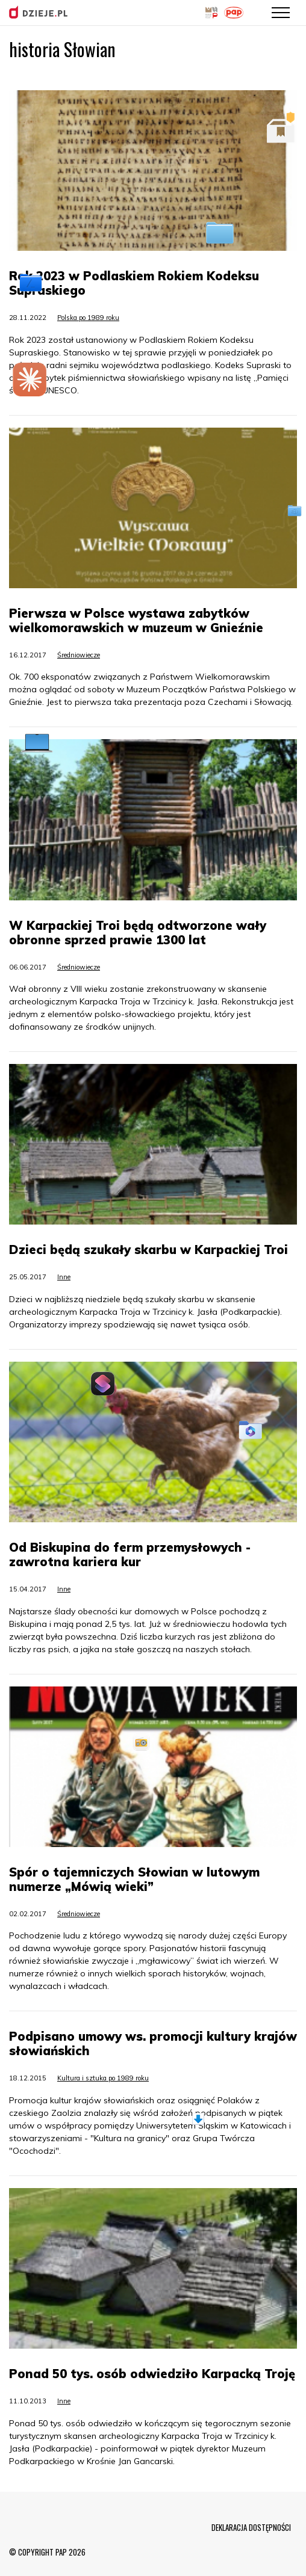 The height and width of the screenshot is (2576, 306). What do you see at coordinates (30, 380) in the screenshot?
I see `open the Claude AI assistant app` at bounding box center [30, 380].